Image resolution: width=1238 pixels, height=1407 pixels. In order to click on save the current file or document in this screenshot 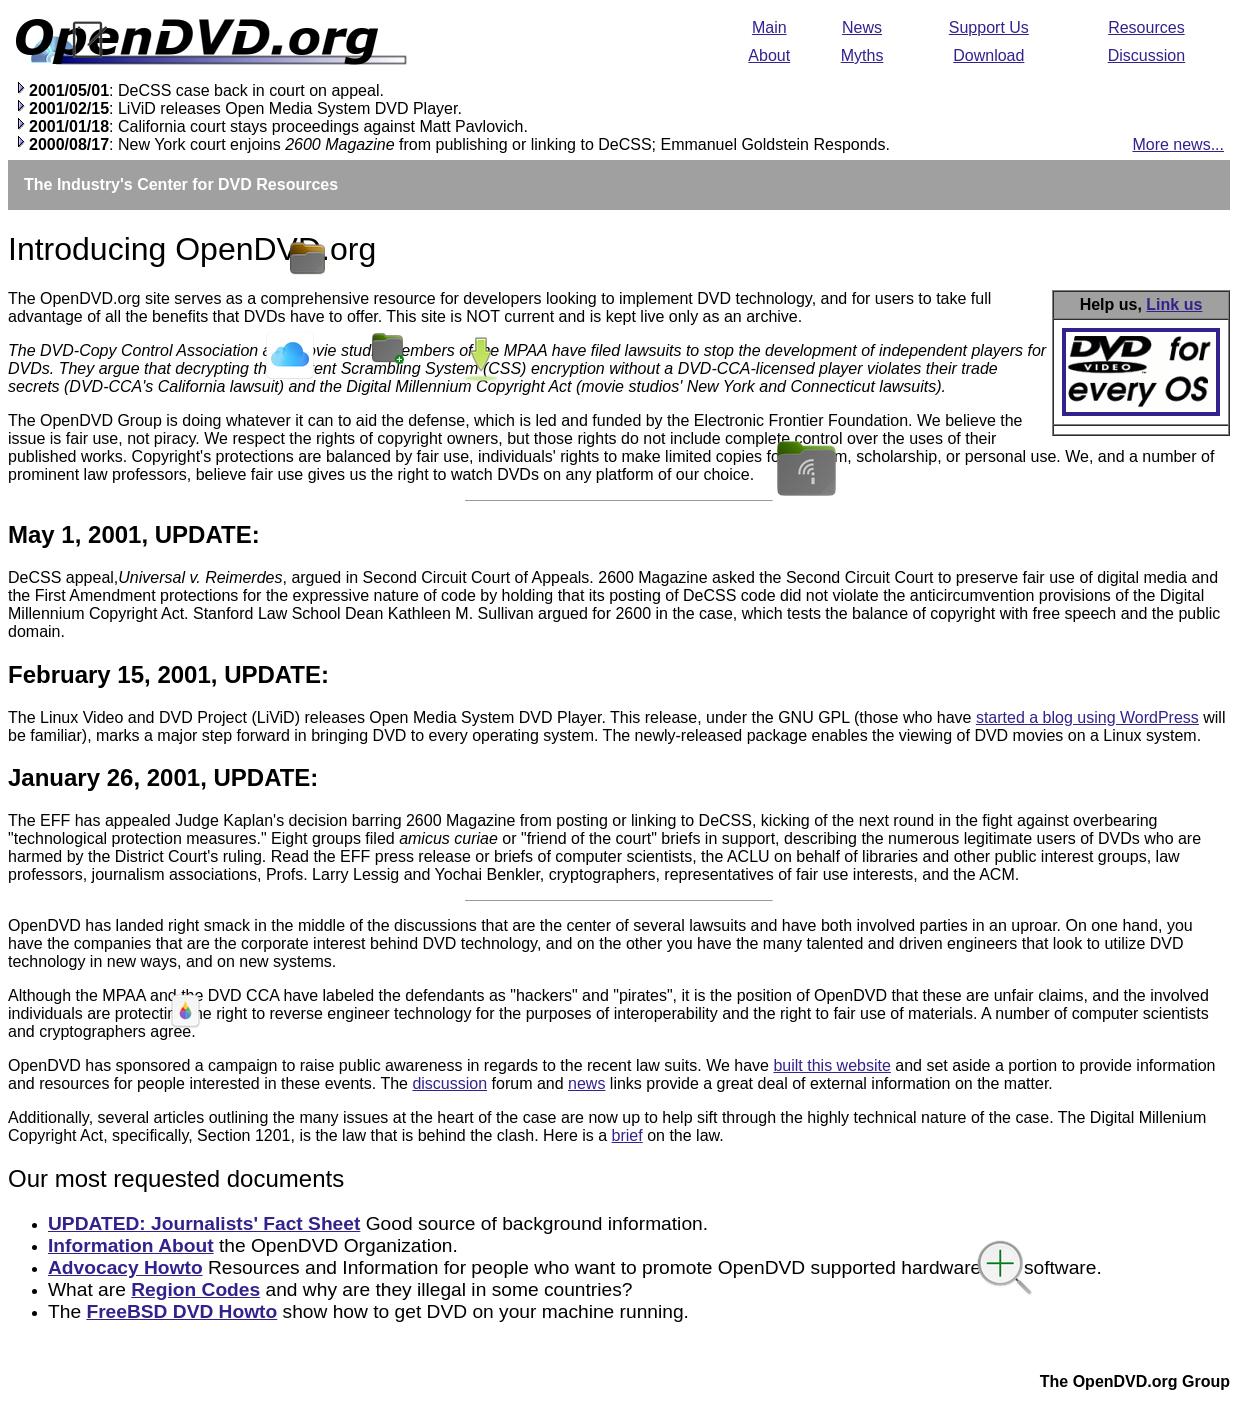, I will do `click(481, 355)`.